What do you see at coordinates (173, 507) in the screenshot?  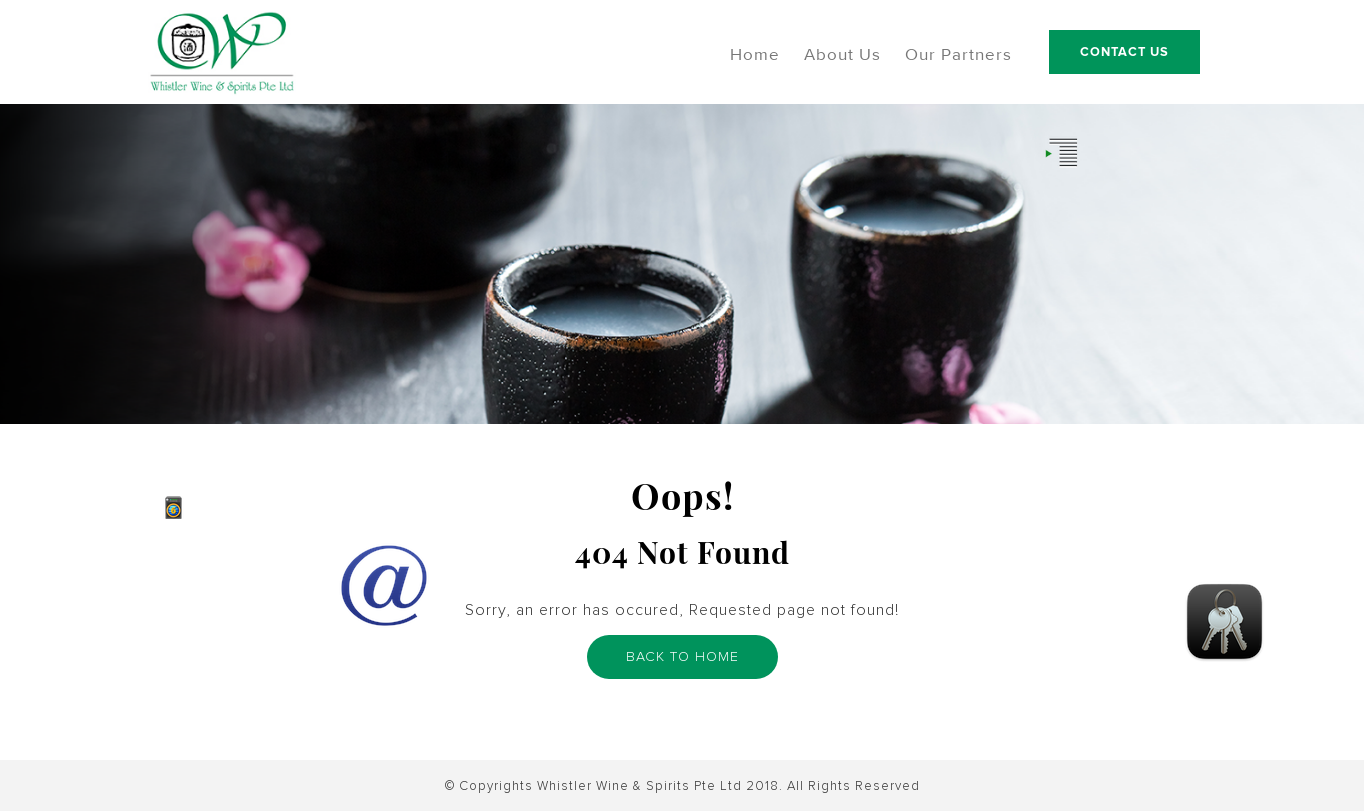 I see `access RAID 6 storage configuration` at bounding box center [173, 507].